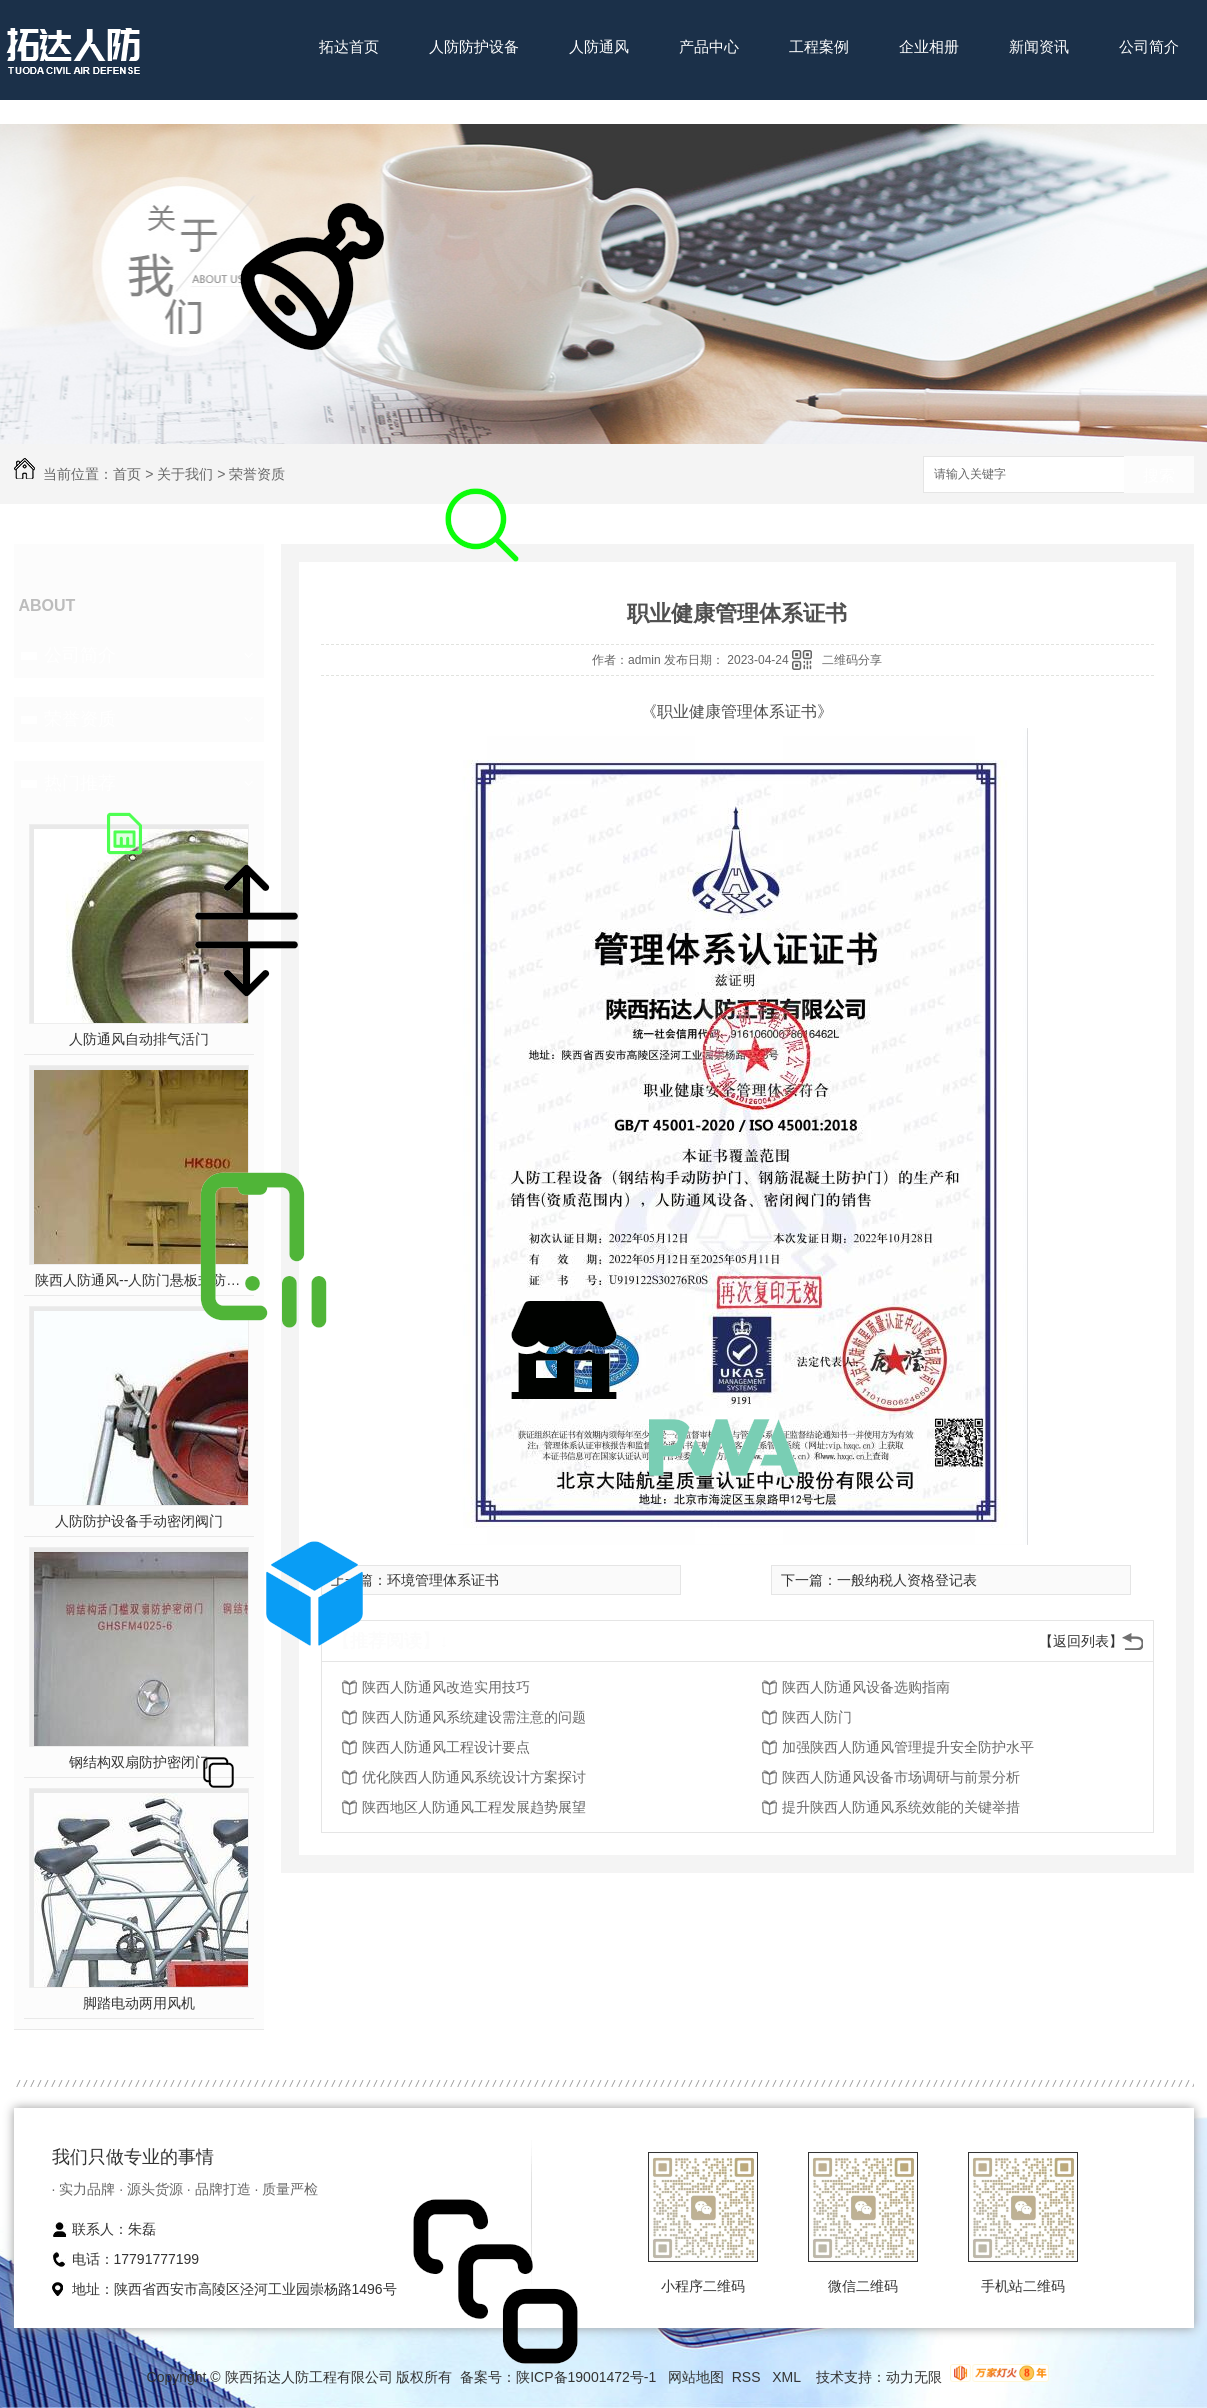  I want to click on browse or access the marketplace, so click(564, 1350).